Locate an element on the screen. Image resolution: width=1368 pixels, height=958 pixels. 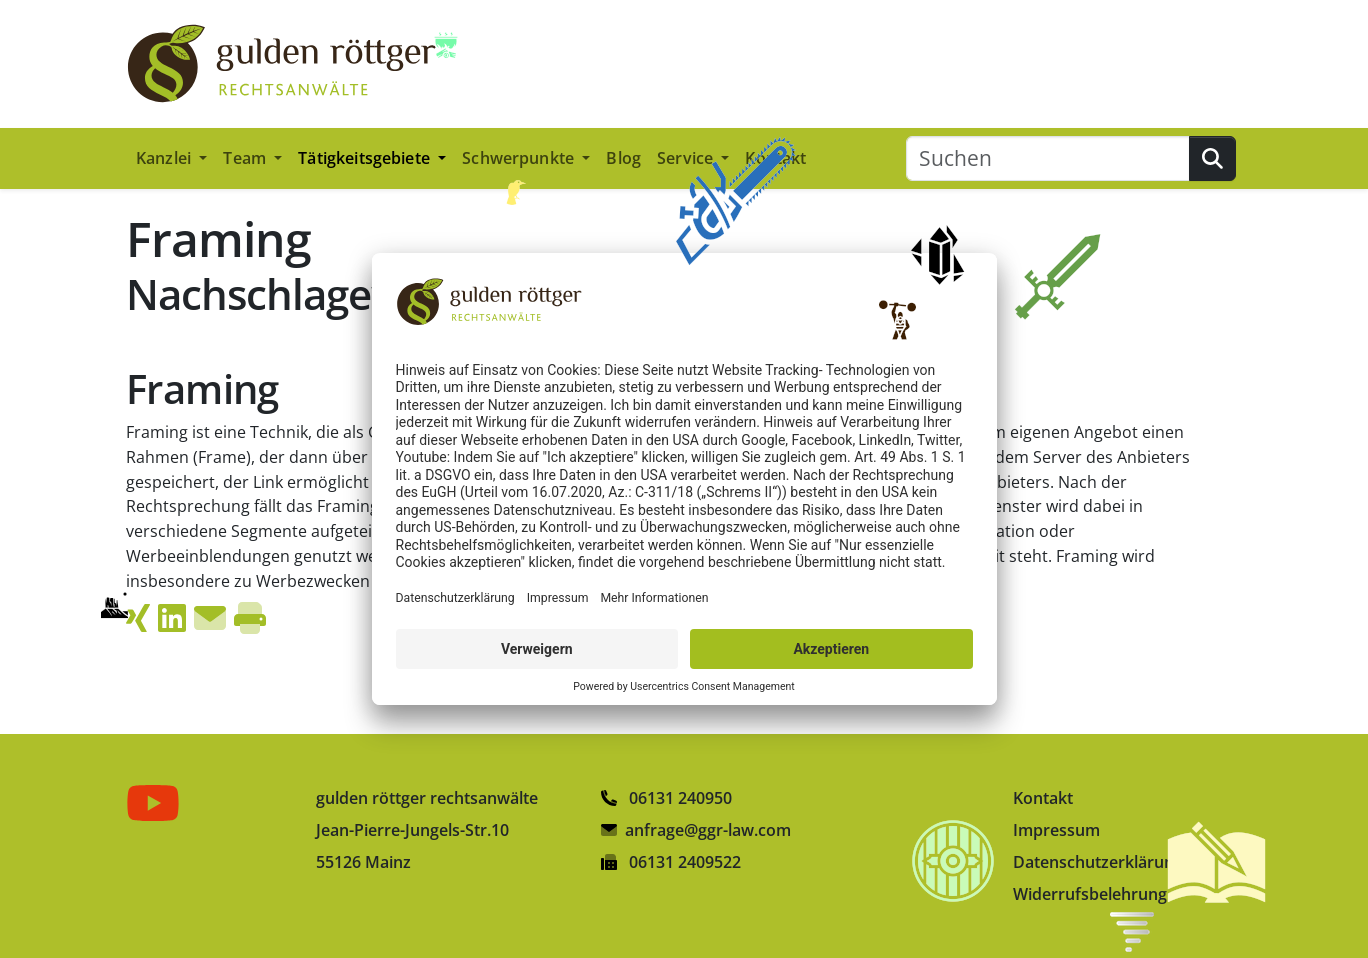
select a defensive item or shield equipment is located at coordinates (953, 861).